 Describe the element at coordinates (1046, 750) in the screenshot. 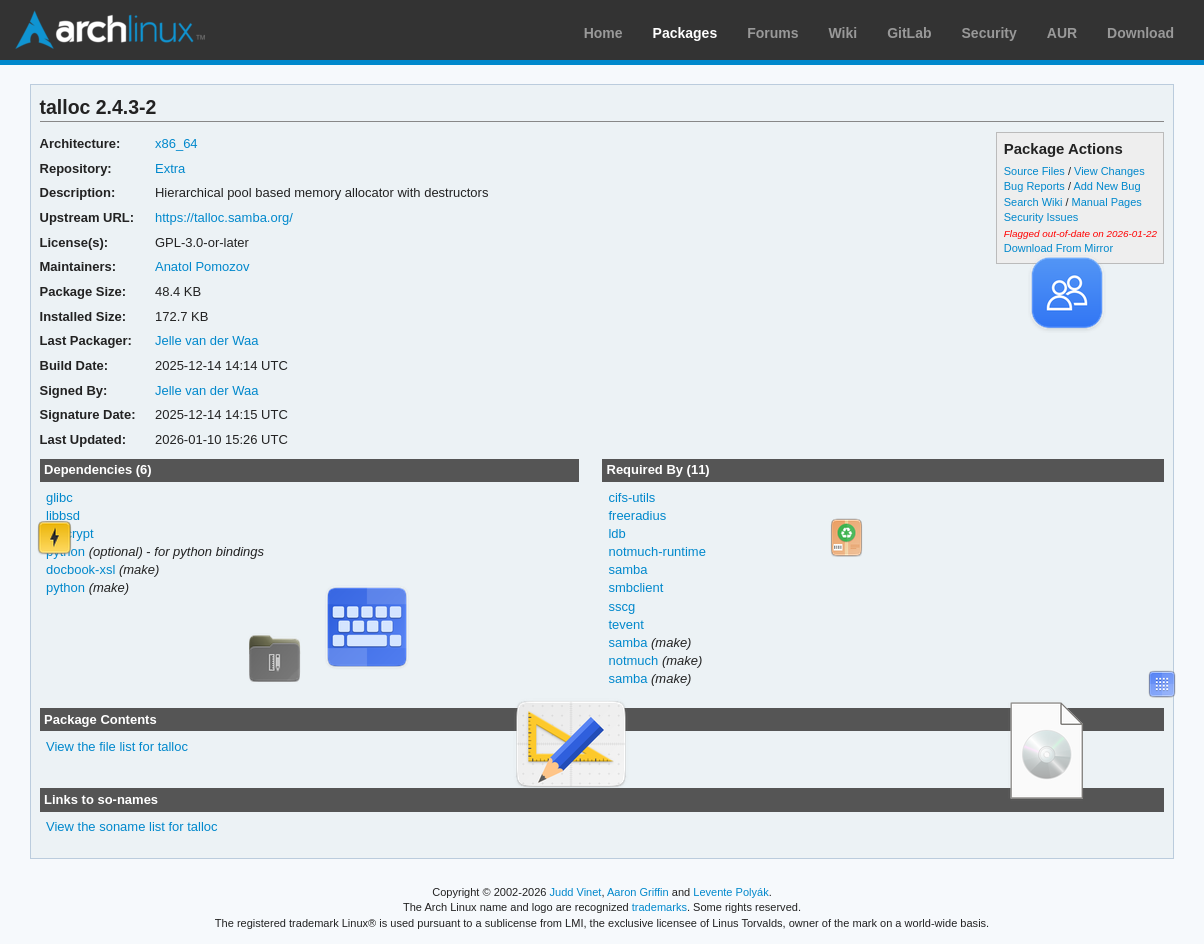

I see `open a disc image file` at that location.